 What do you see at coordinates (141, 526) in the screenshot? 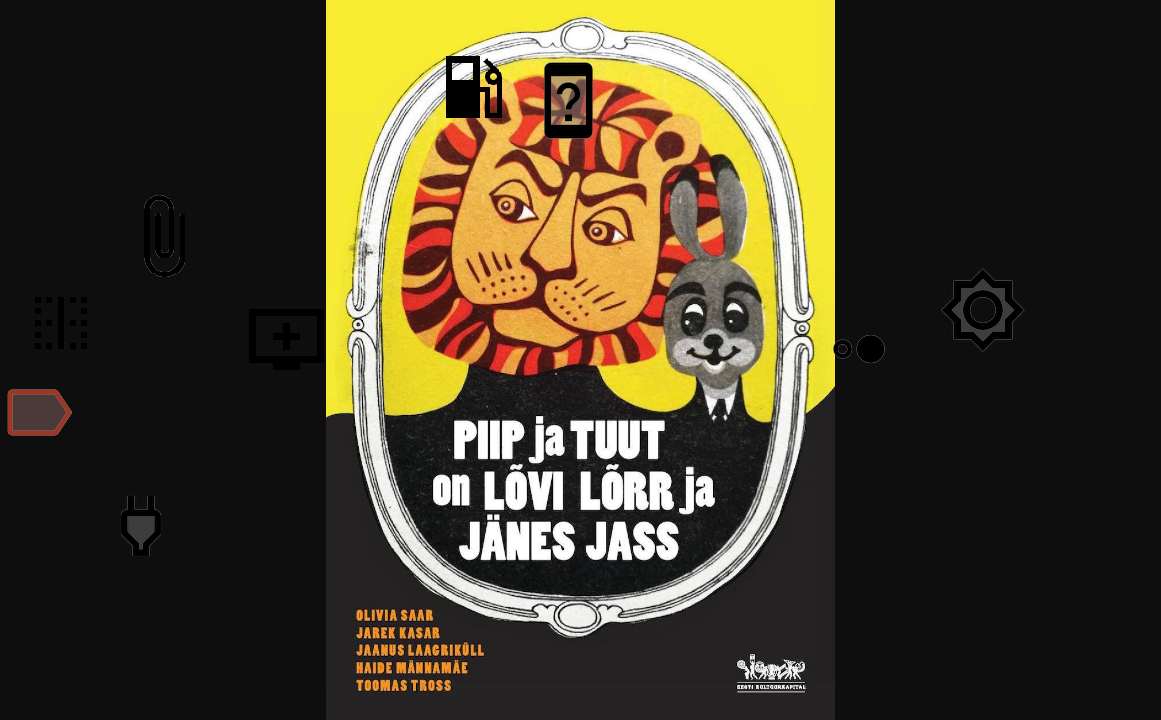
I see `indicates device is charging or connected to power` at bounding box center [141, 526].